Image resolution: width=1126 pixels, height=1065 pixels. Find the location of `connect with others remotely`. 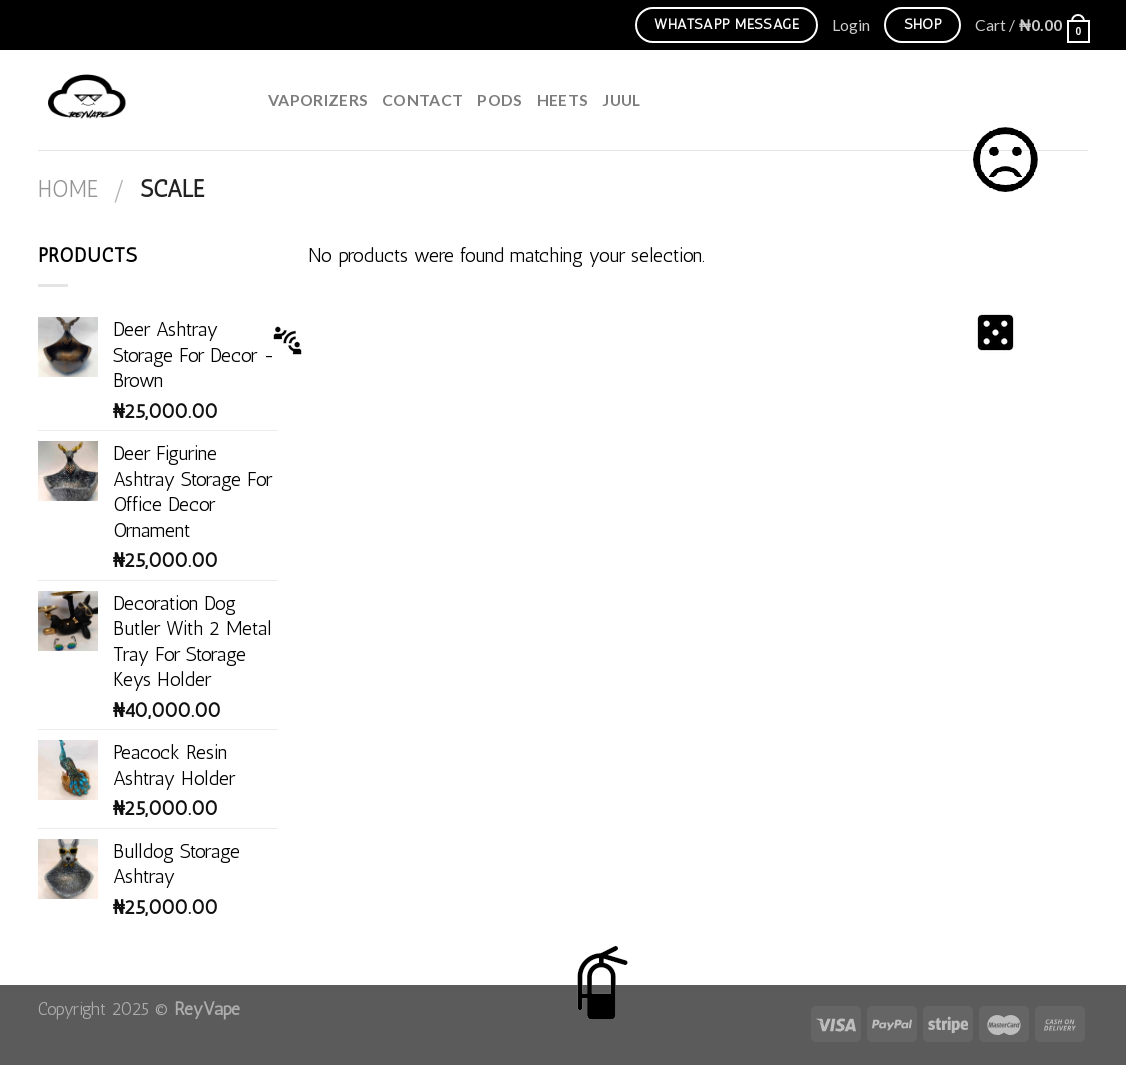

connect with others remotely is located at coordinates (287, 340).